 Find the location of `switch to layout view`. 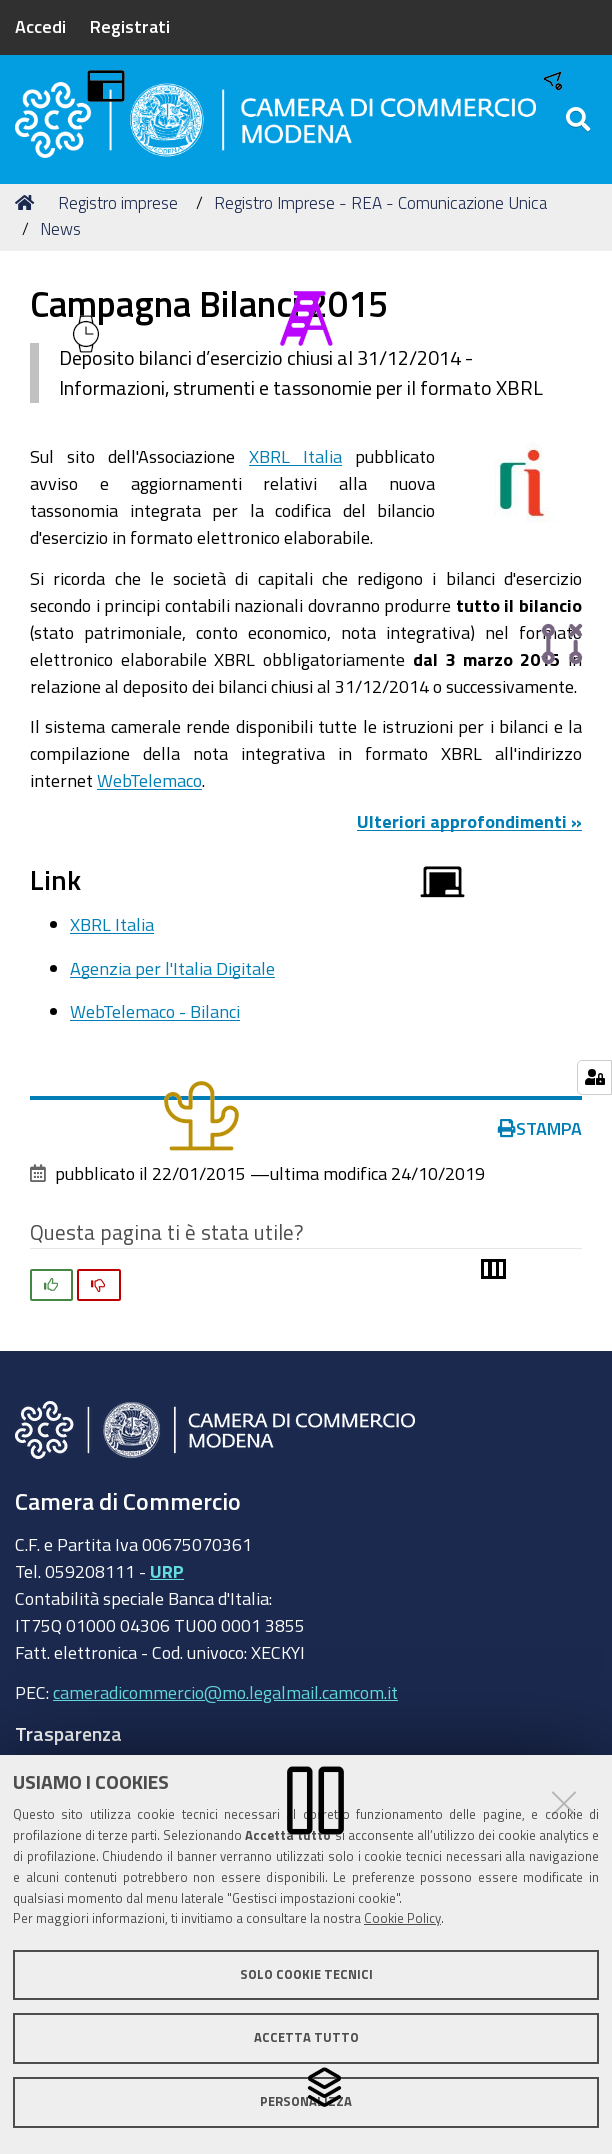

switch to layout view is located at coordinates (106, 86).